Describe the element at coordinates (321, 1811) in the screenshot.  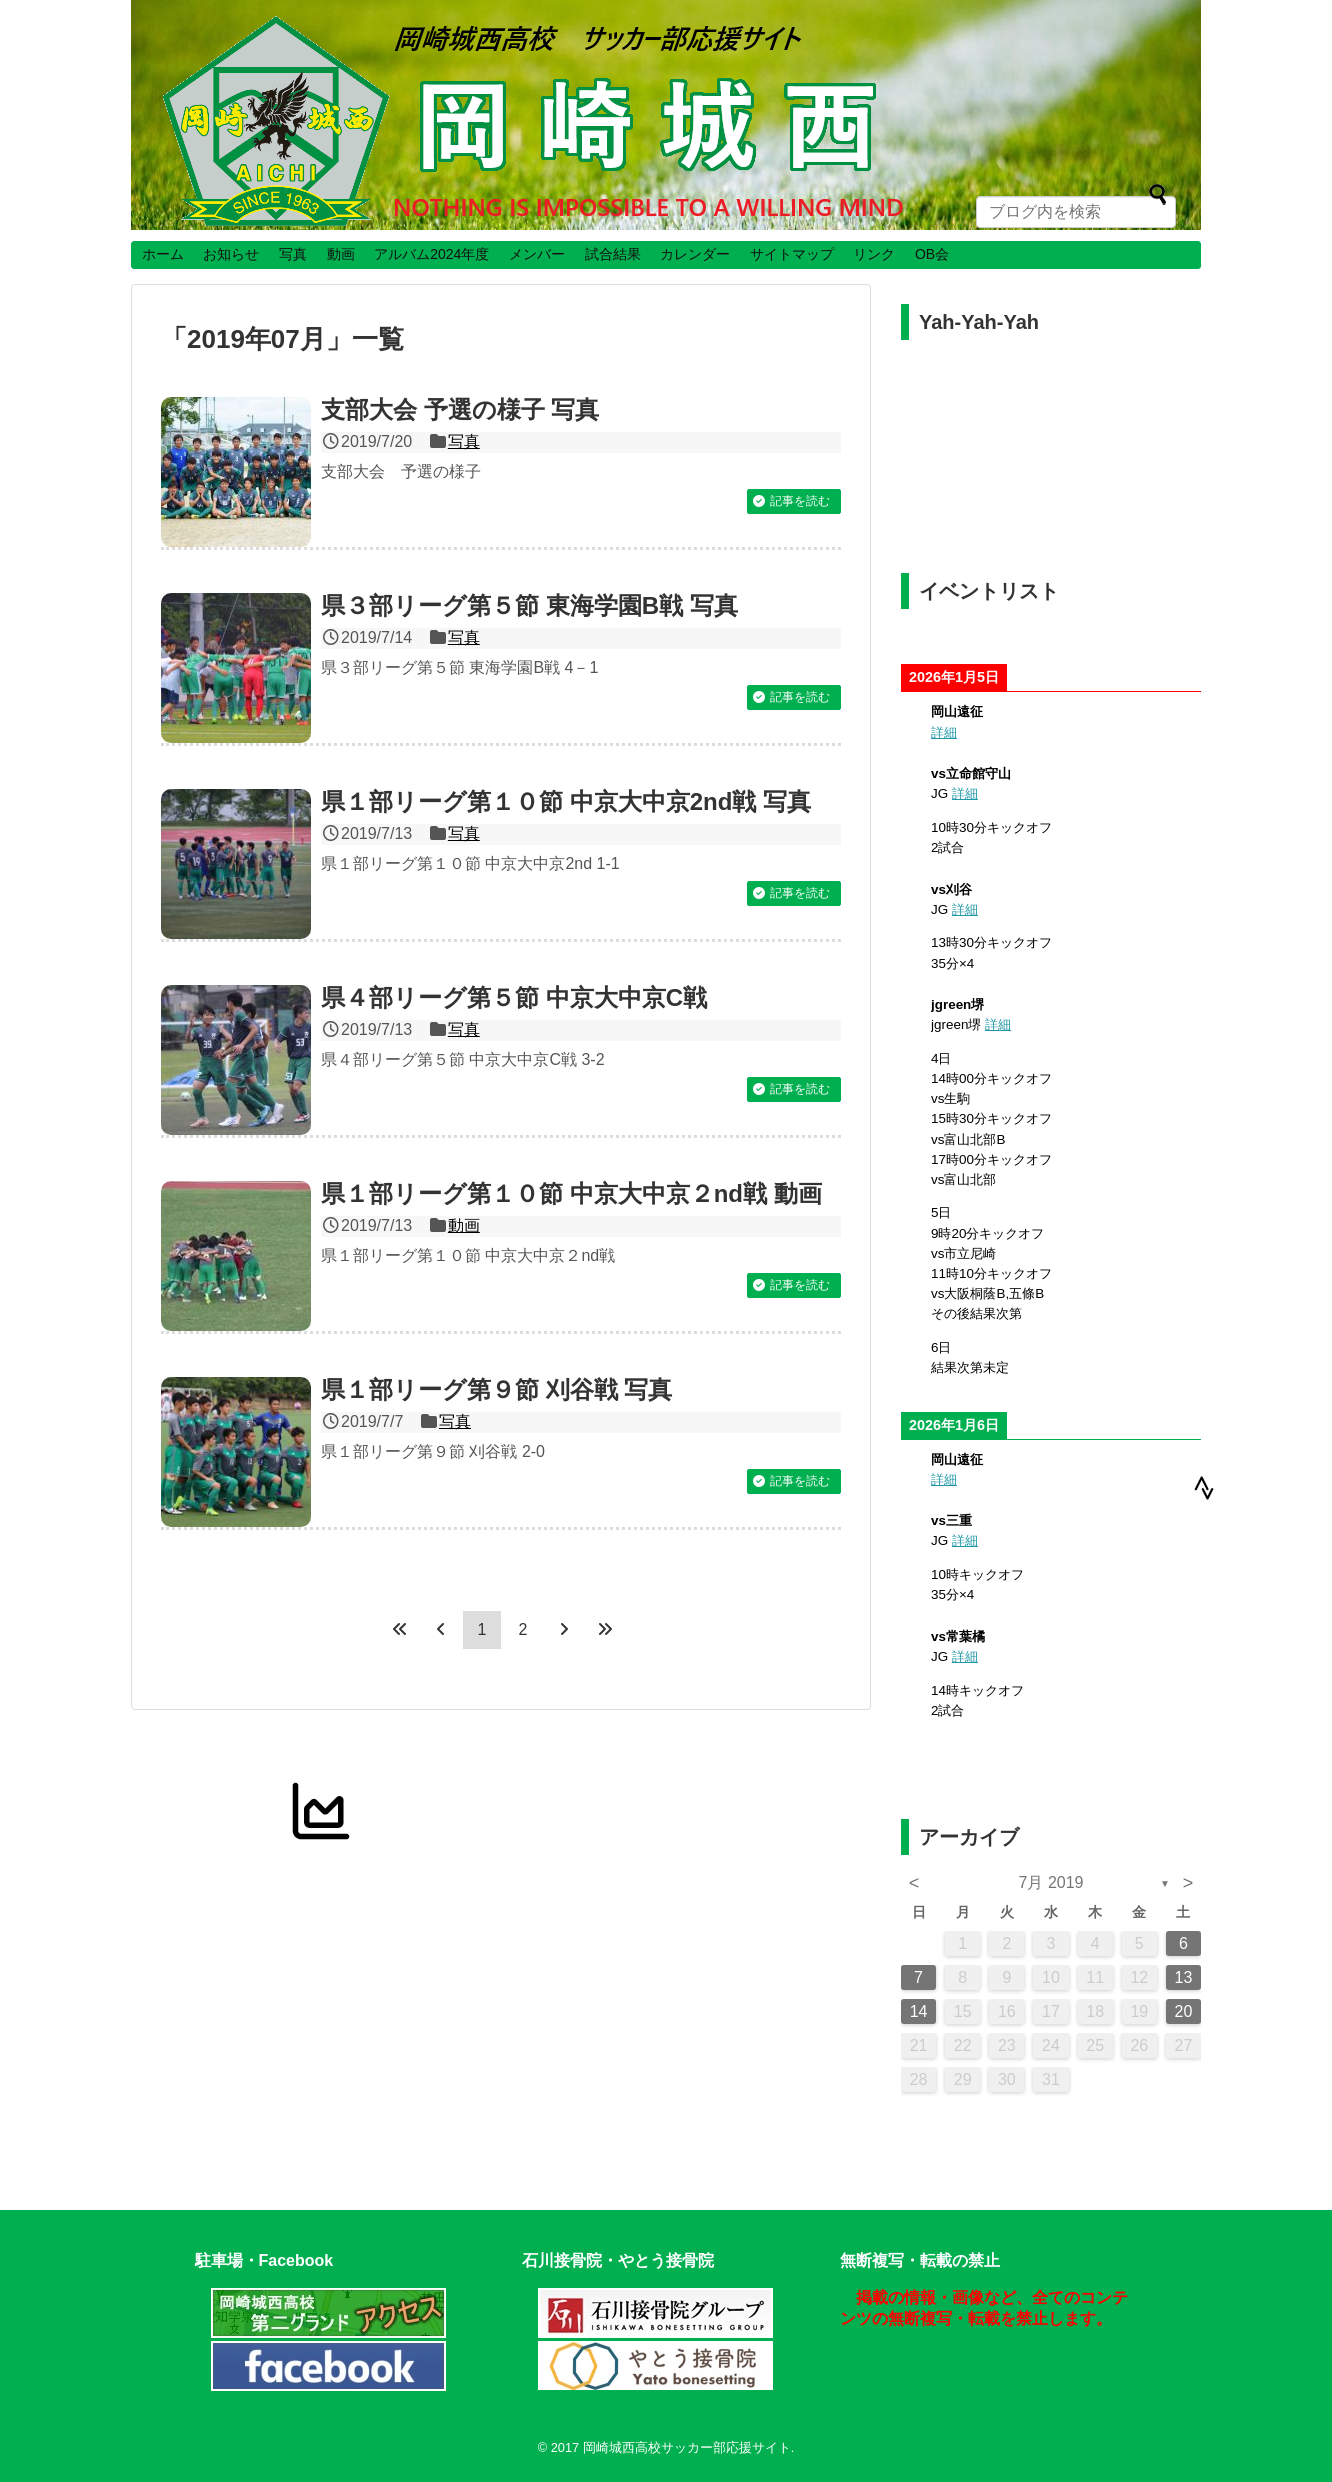
I see `view area chart analytics` at that location.